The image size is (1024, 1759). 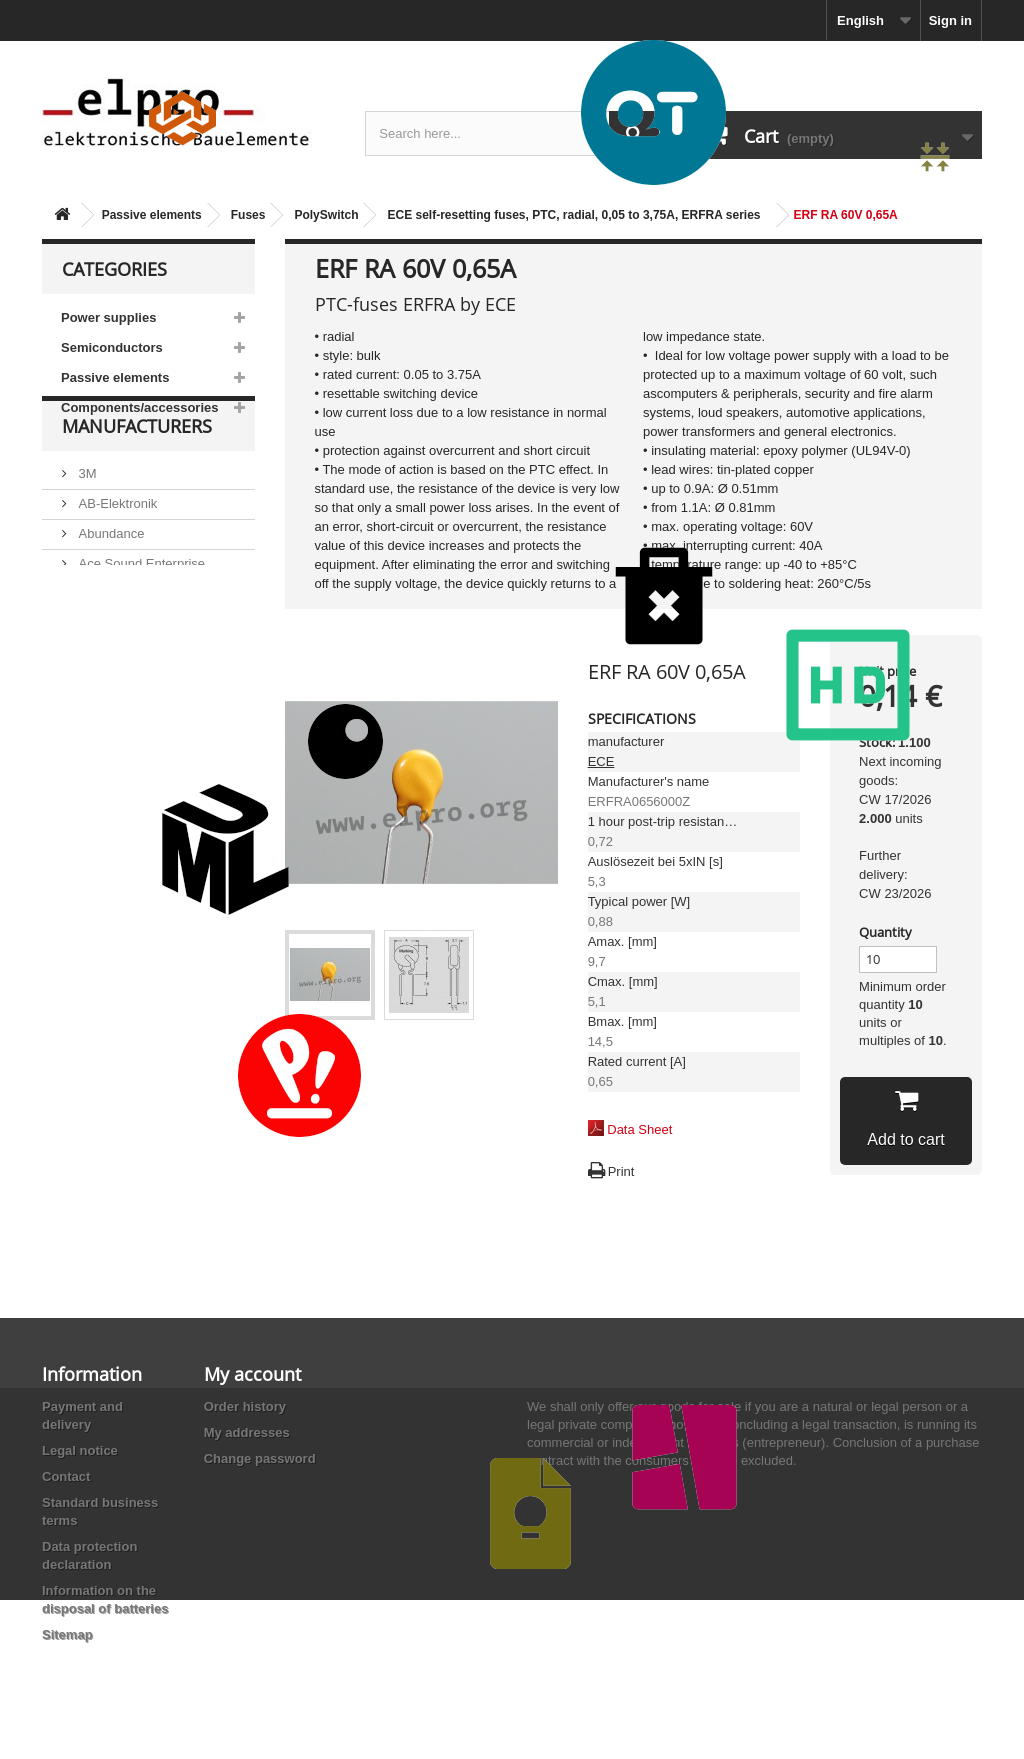 I want to click on align objects vertically to center, so click(x=935, y=157).